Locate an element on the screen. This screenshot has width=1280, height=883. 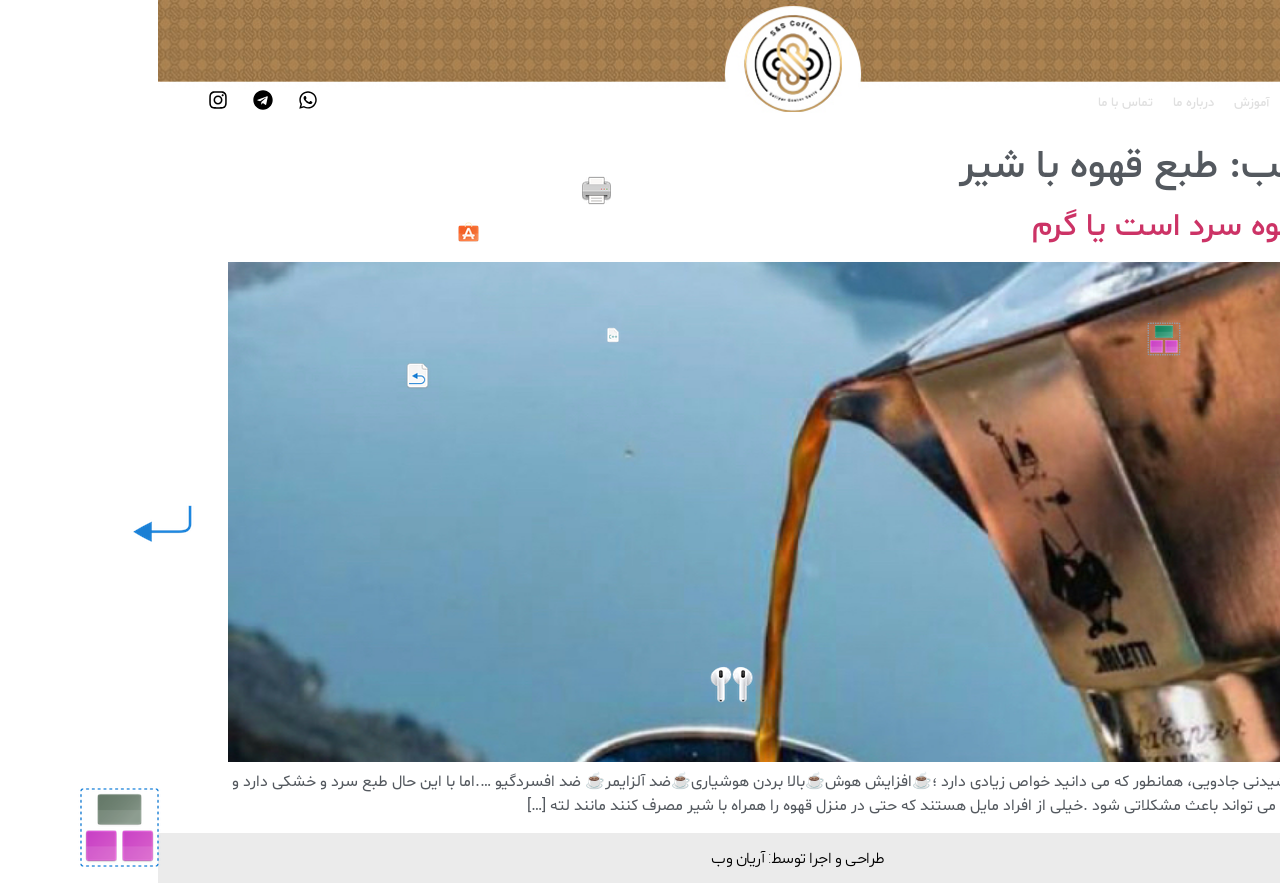
revert document to previous version is located at coordinates (417, 375).